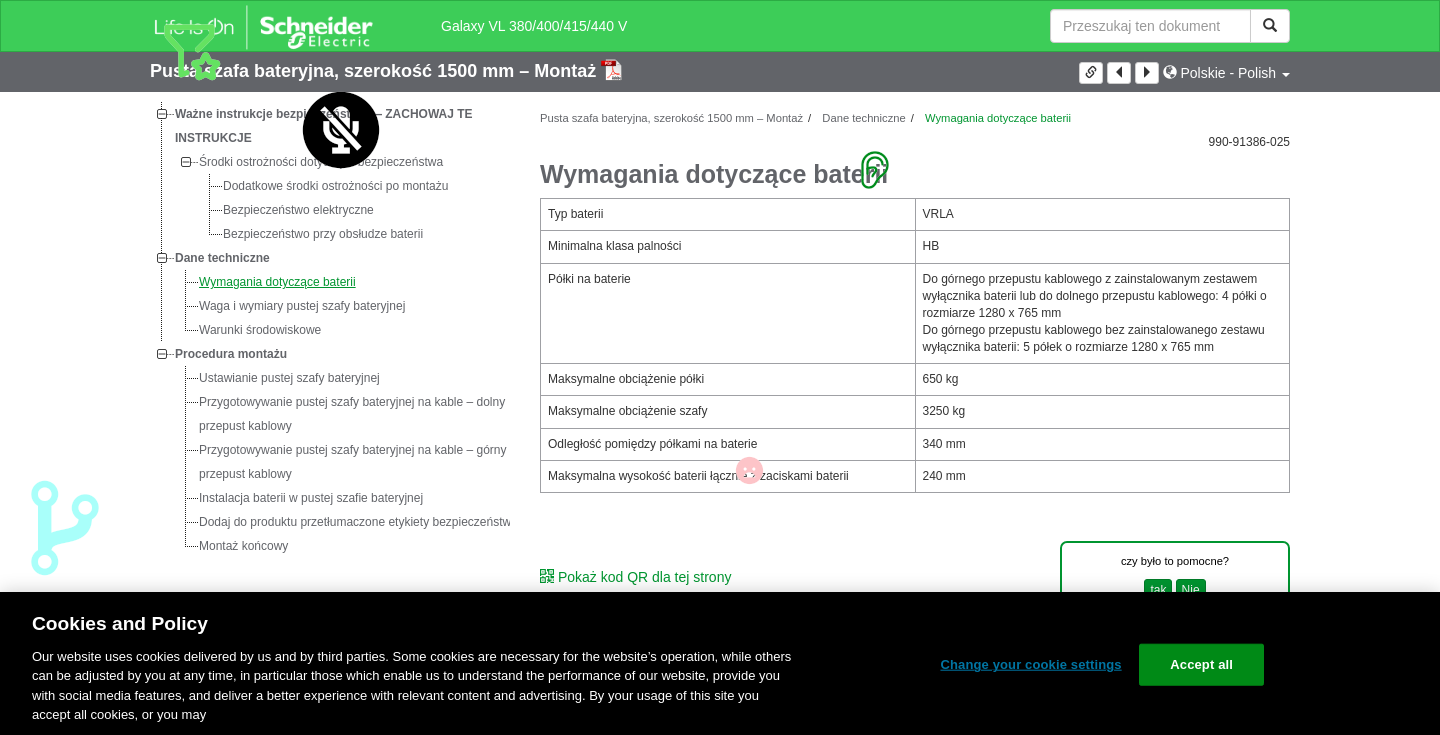  Describe the element at coordinates (65, 528) in the screenshot. I see `create a new git branch` at that location.